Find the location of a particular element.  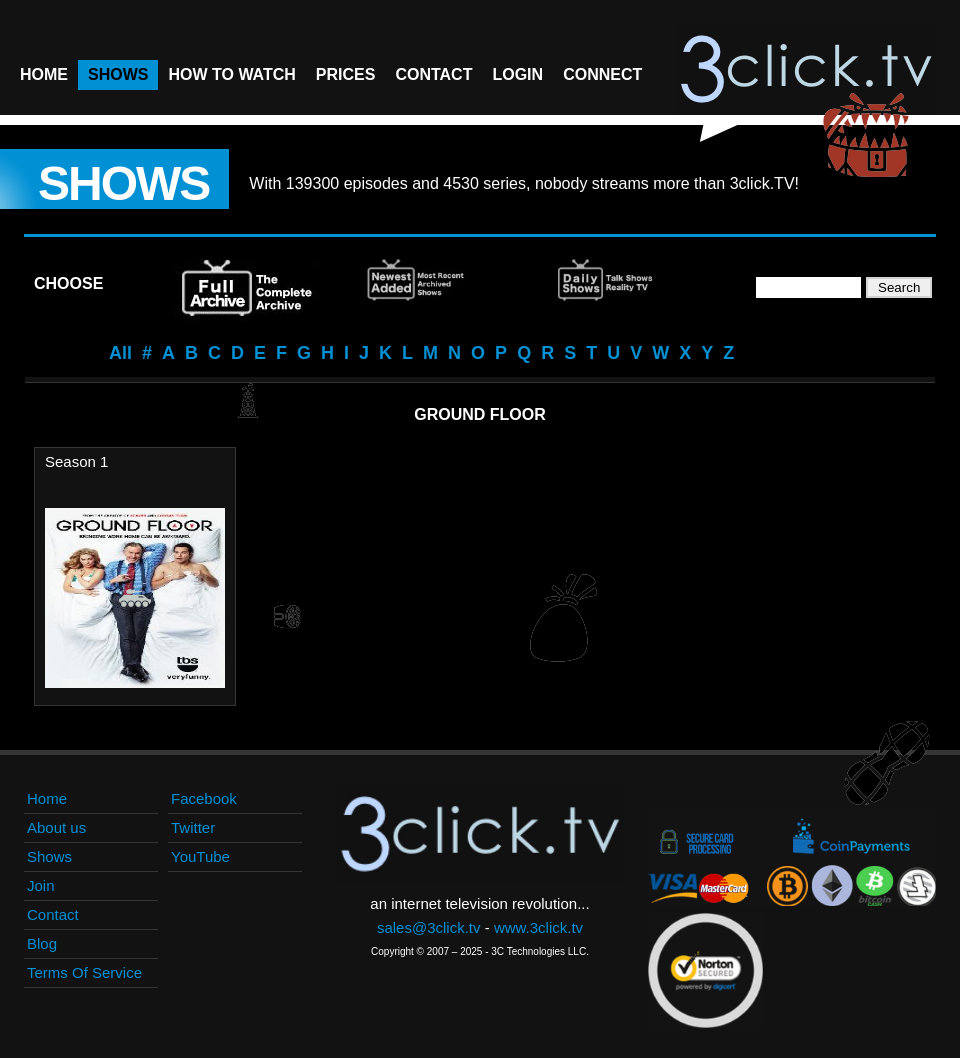

a trapped or dangerous treasure chest in a game is located at coordinates (866, 135).